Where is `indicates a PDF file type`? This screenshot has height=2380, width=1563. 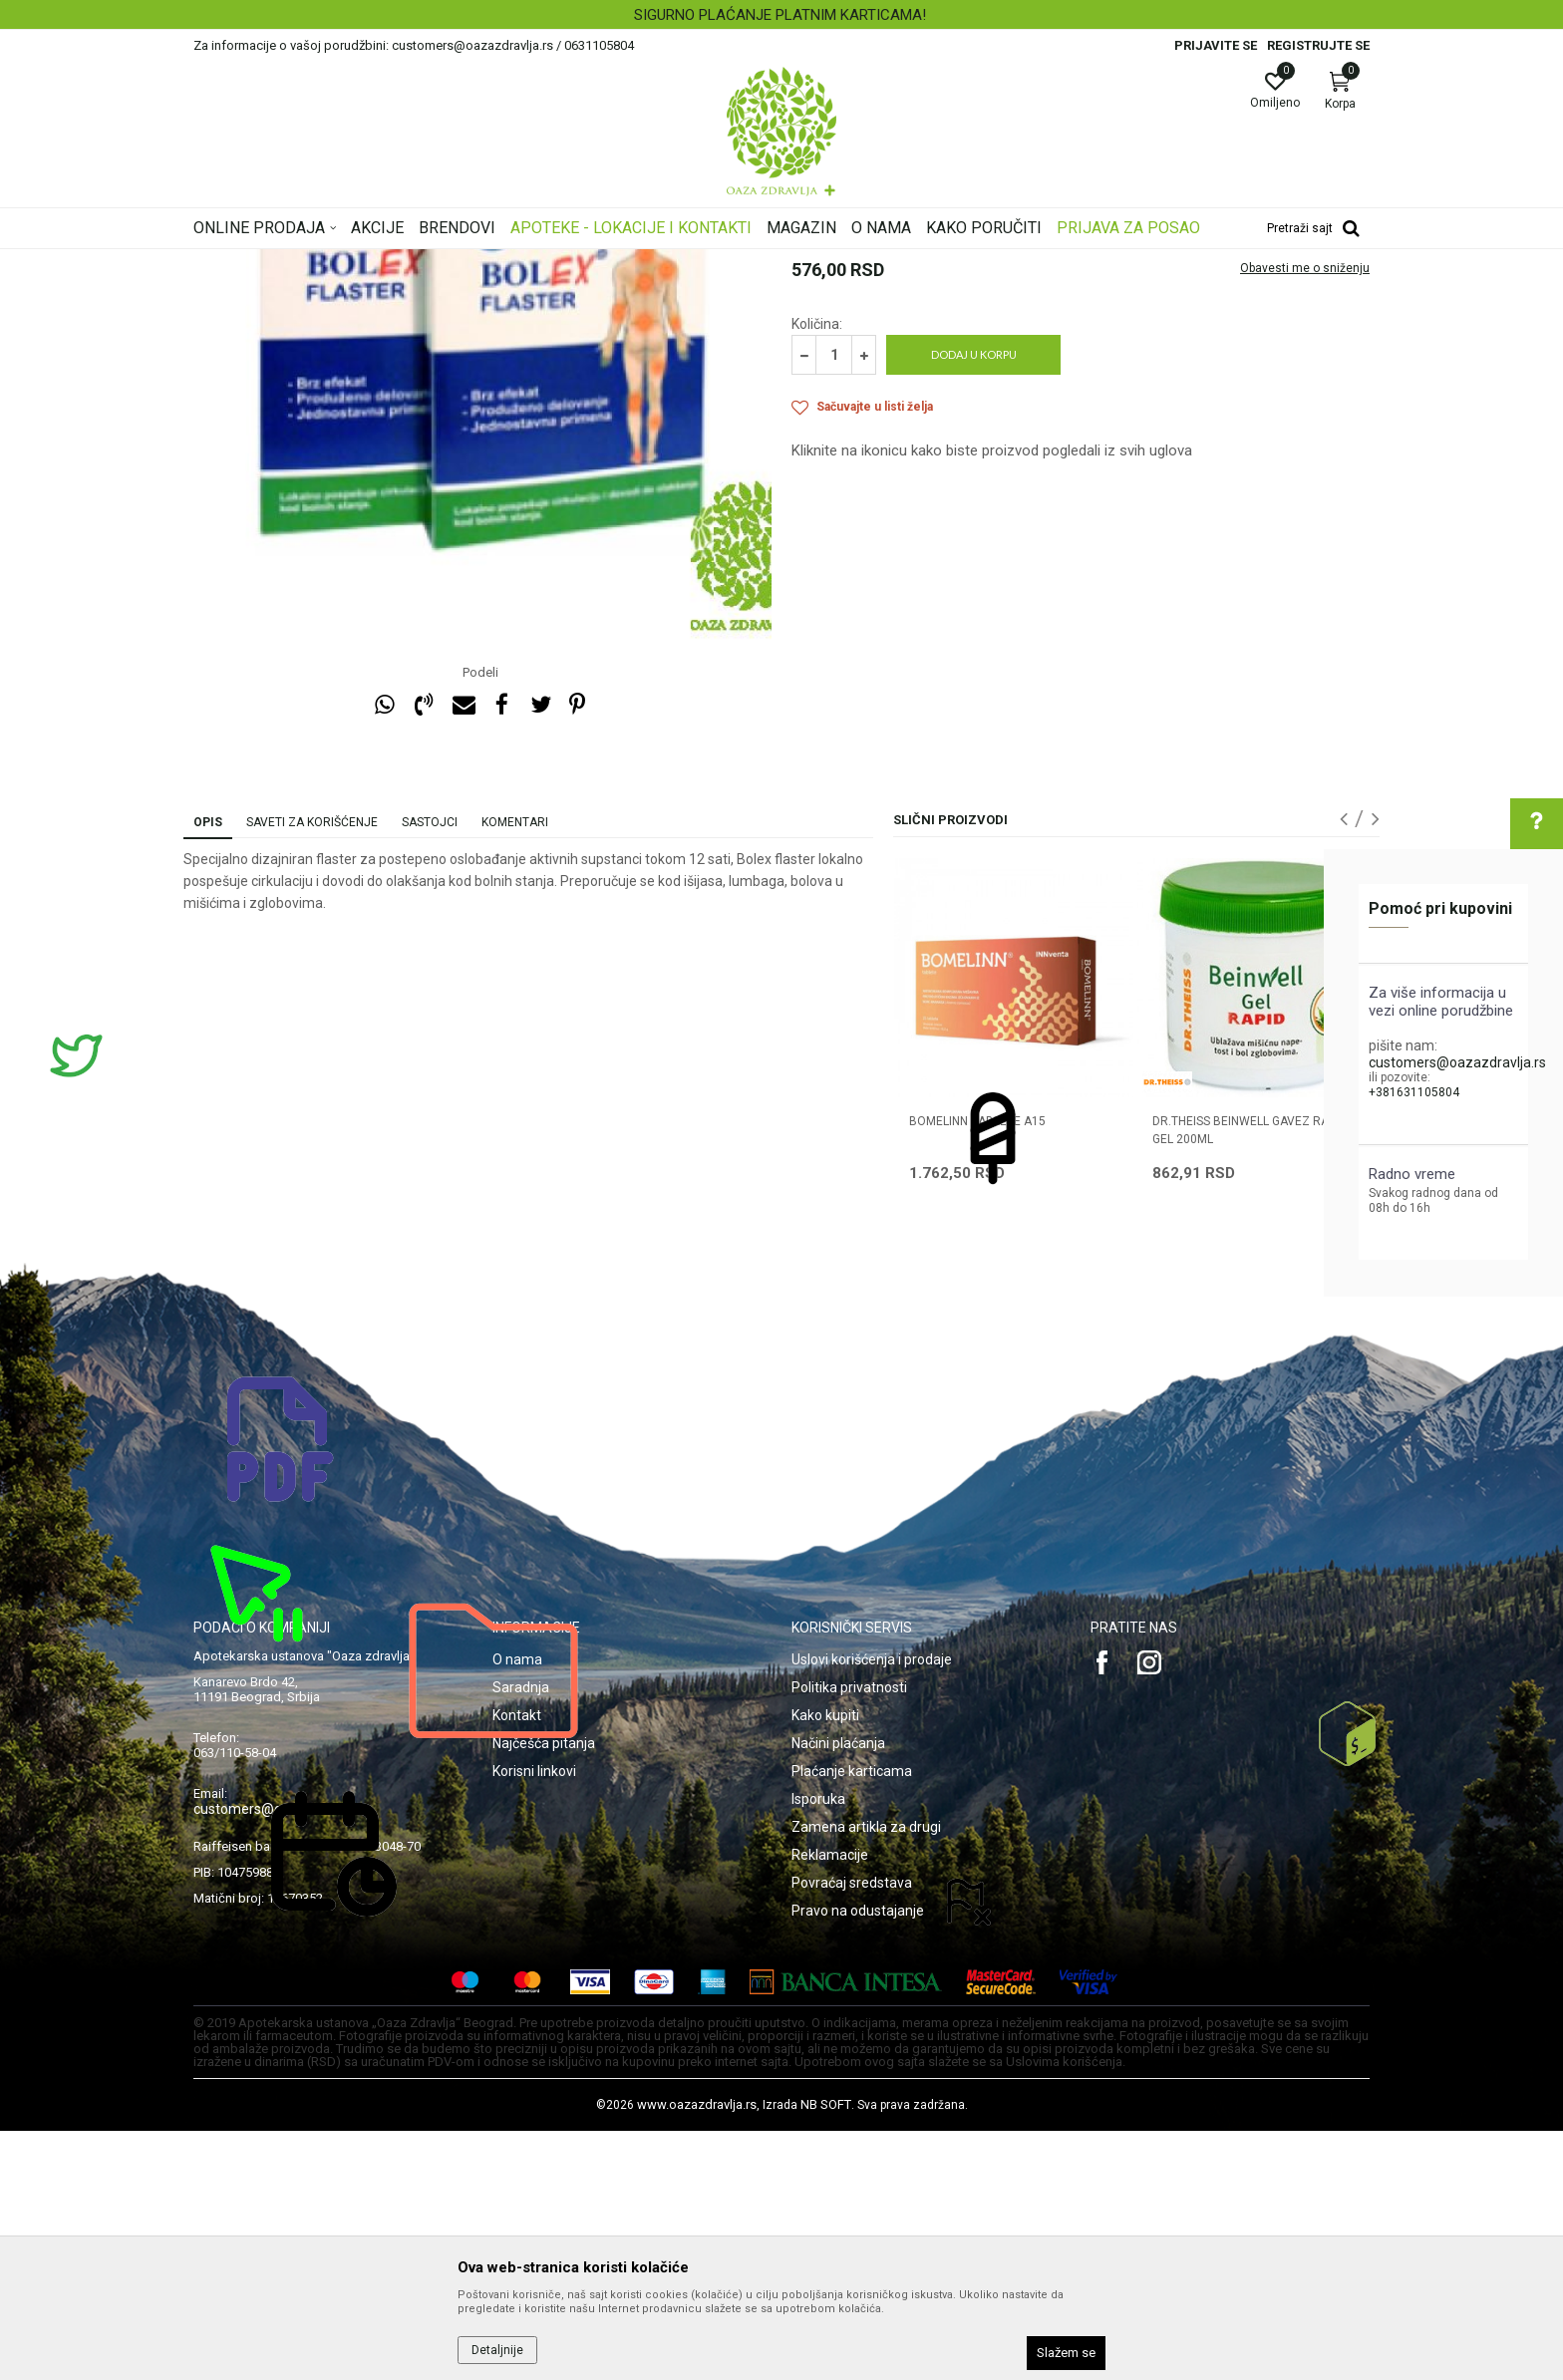
indicates a PDF file type is located at coordinates (277, 1439).